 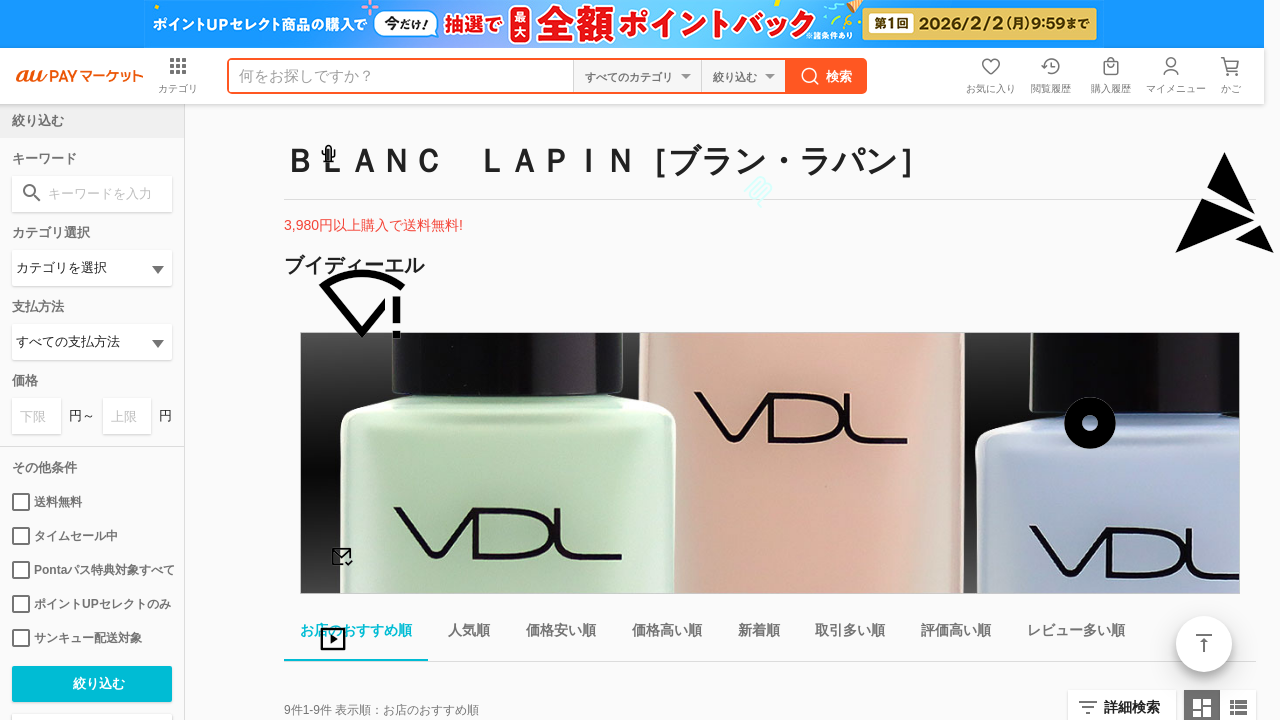 I want to click on model context protocol (MCP) logo, so click(x=758, y=192).